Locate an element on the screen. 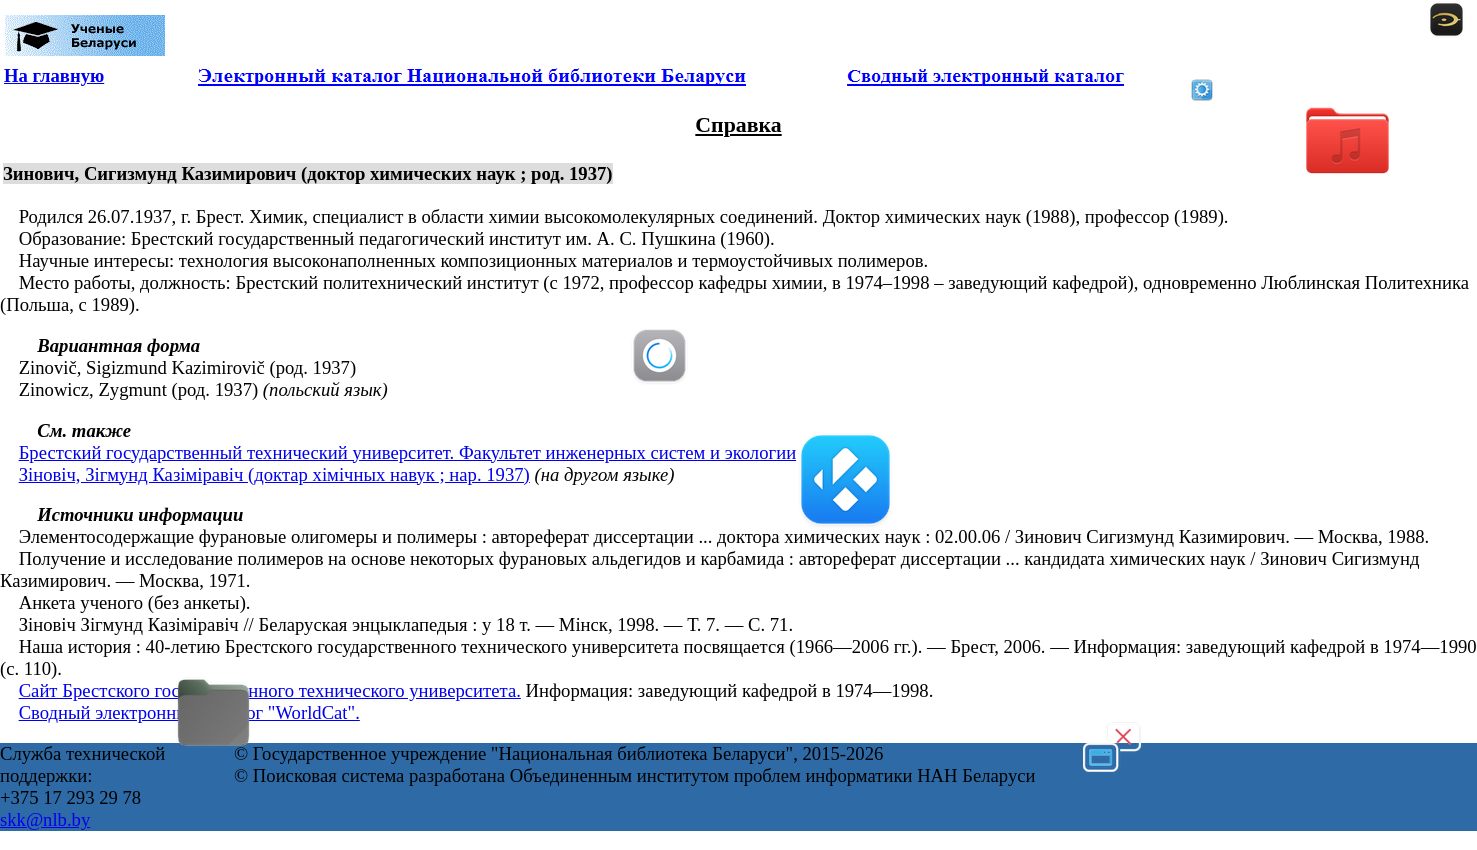 Image resolution: width=1477 pixels, height=850 pixels. configure app launch animation preferences is located at coordinates (659, 356).